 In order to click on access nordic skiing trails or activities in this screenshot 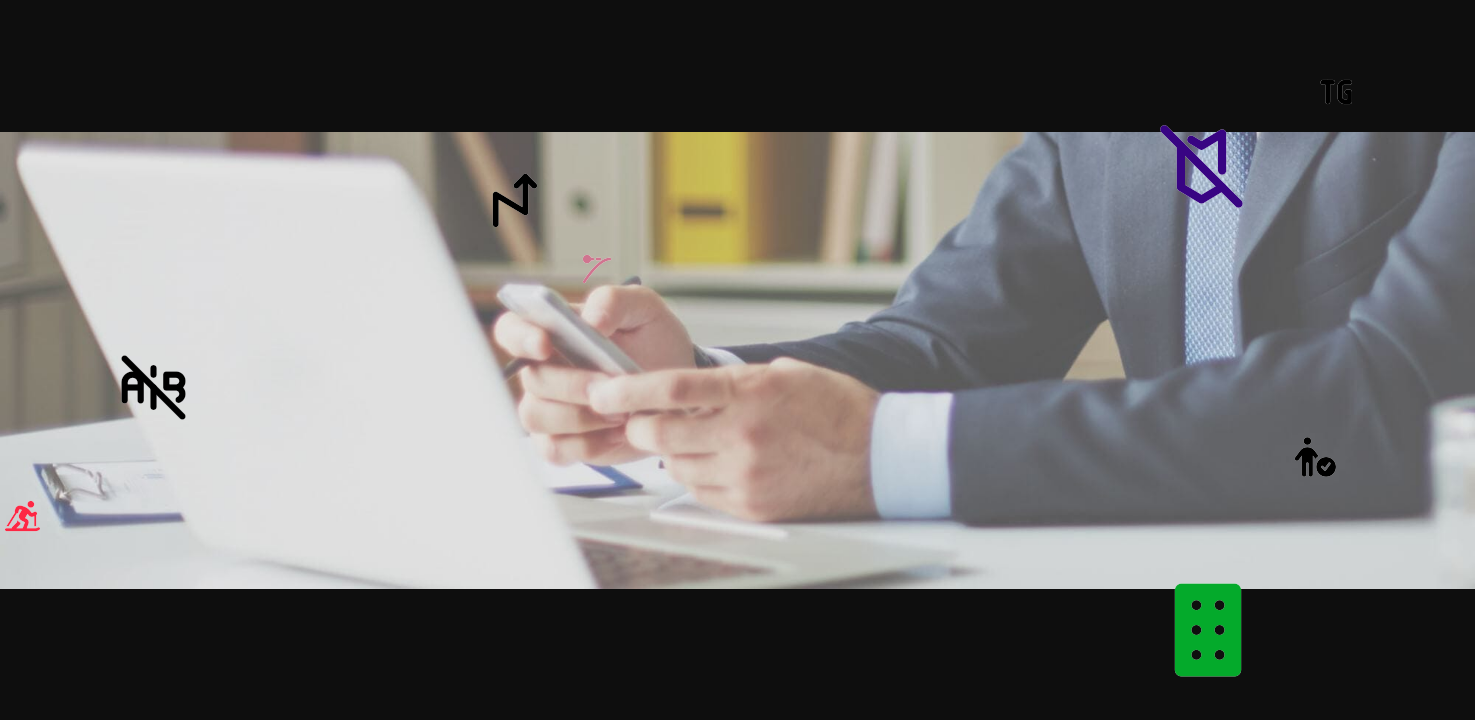, I will do `click(22, 515)`.